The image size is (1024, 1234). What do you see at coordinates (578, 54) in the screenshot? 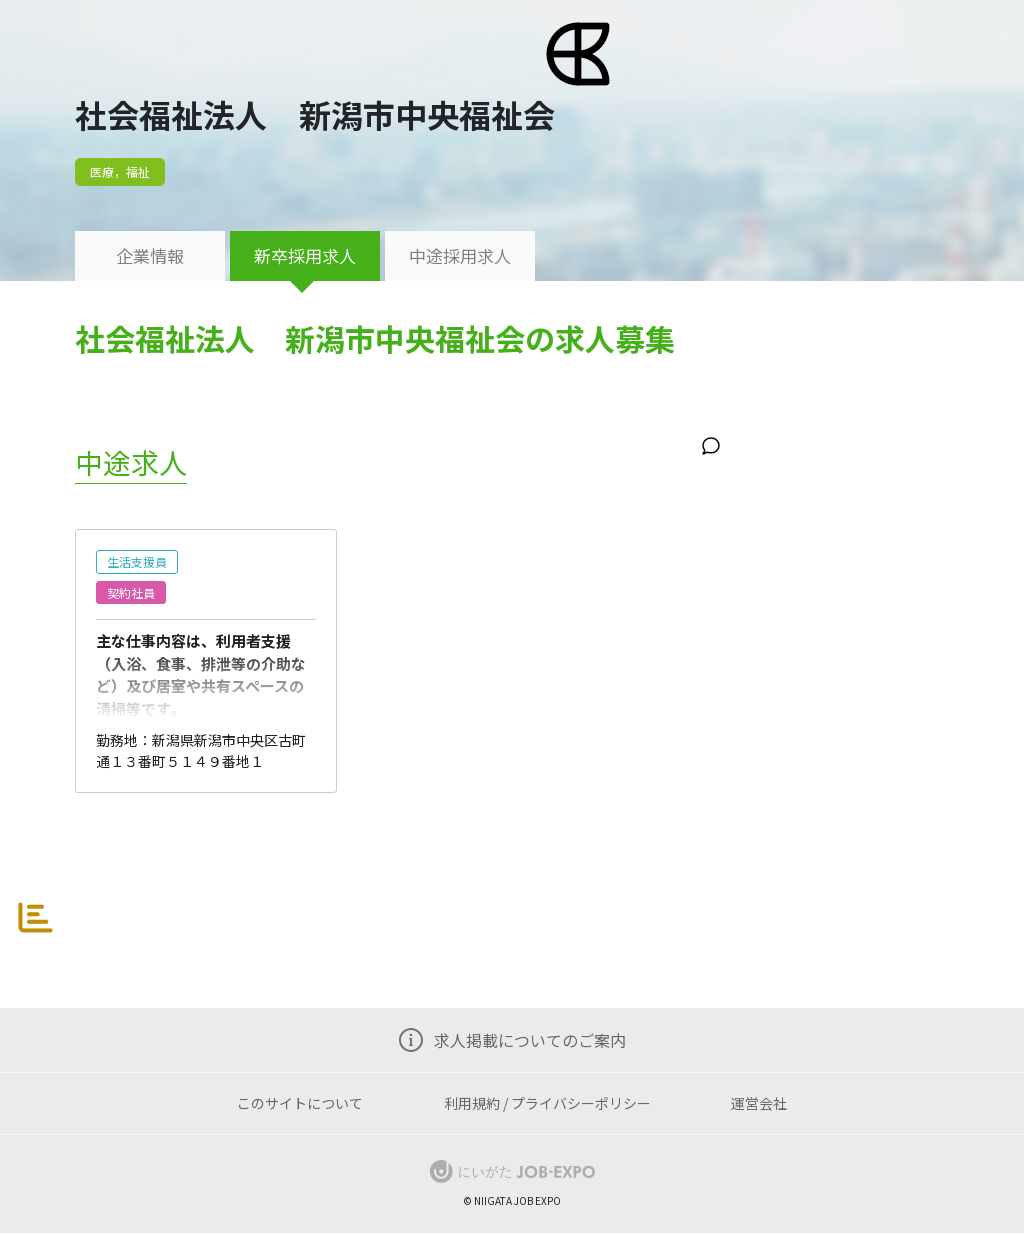
I see `open Craft app` at bounding box center [578, 54].